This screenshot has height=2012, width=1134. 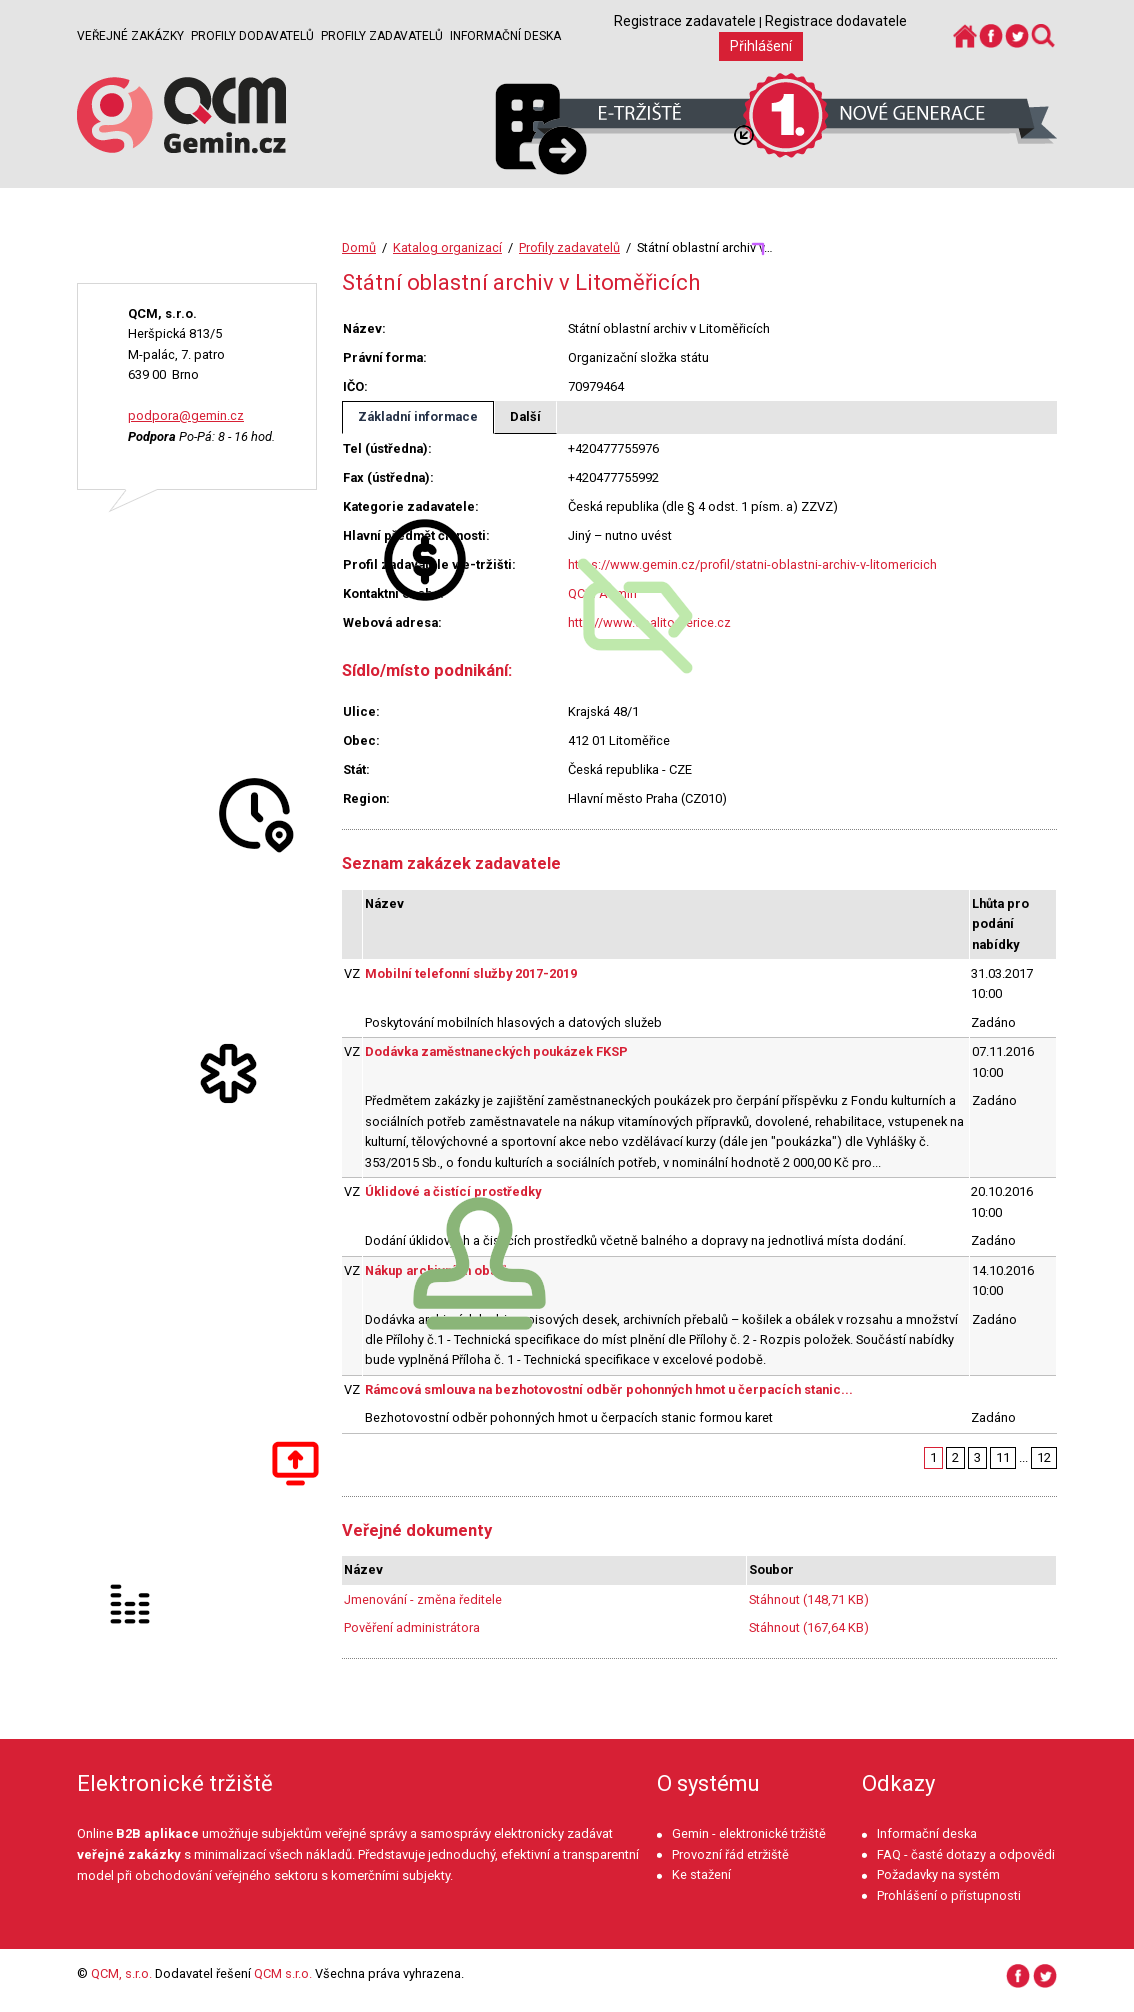 I want to click on access health or medical services, so click(x=228, y=1073).